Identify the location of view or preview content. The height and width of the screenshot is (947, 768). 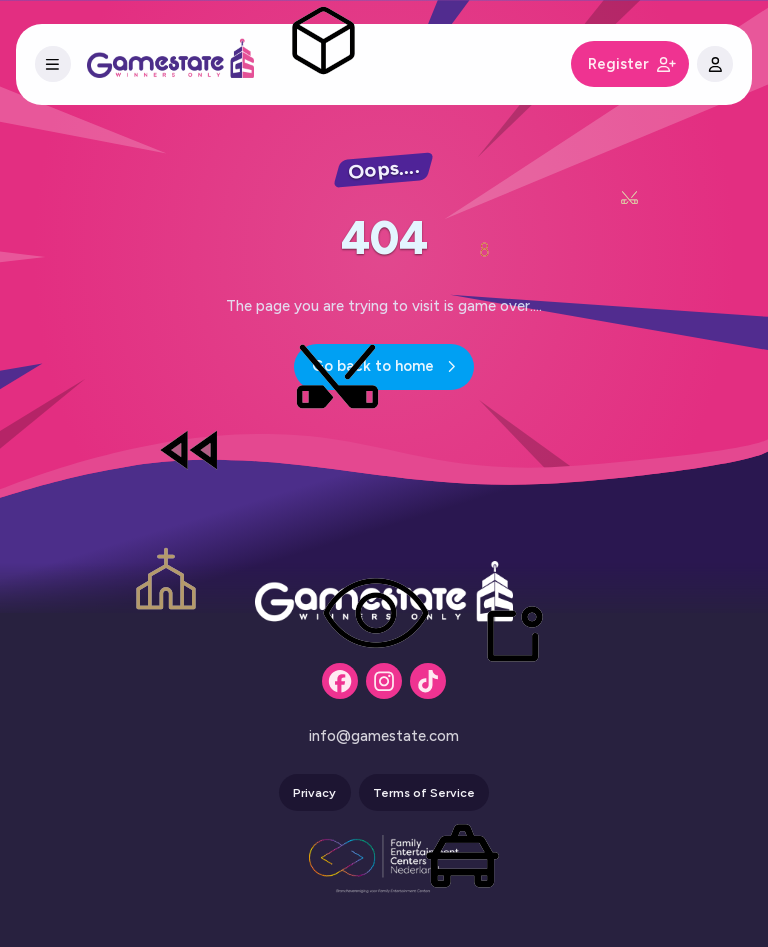
(376, 613).